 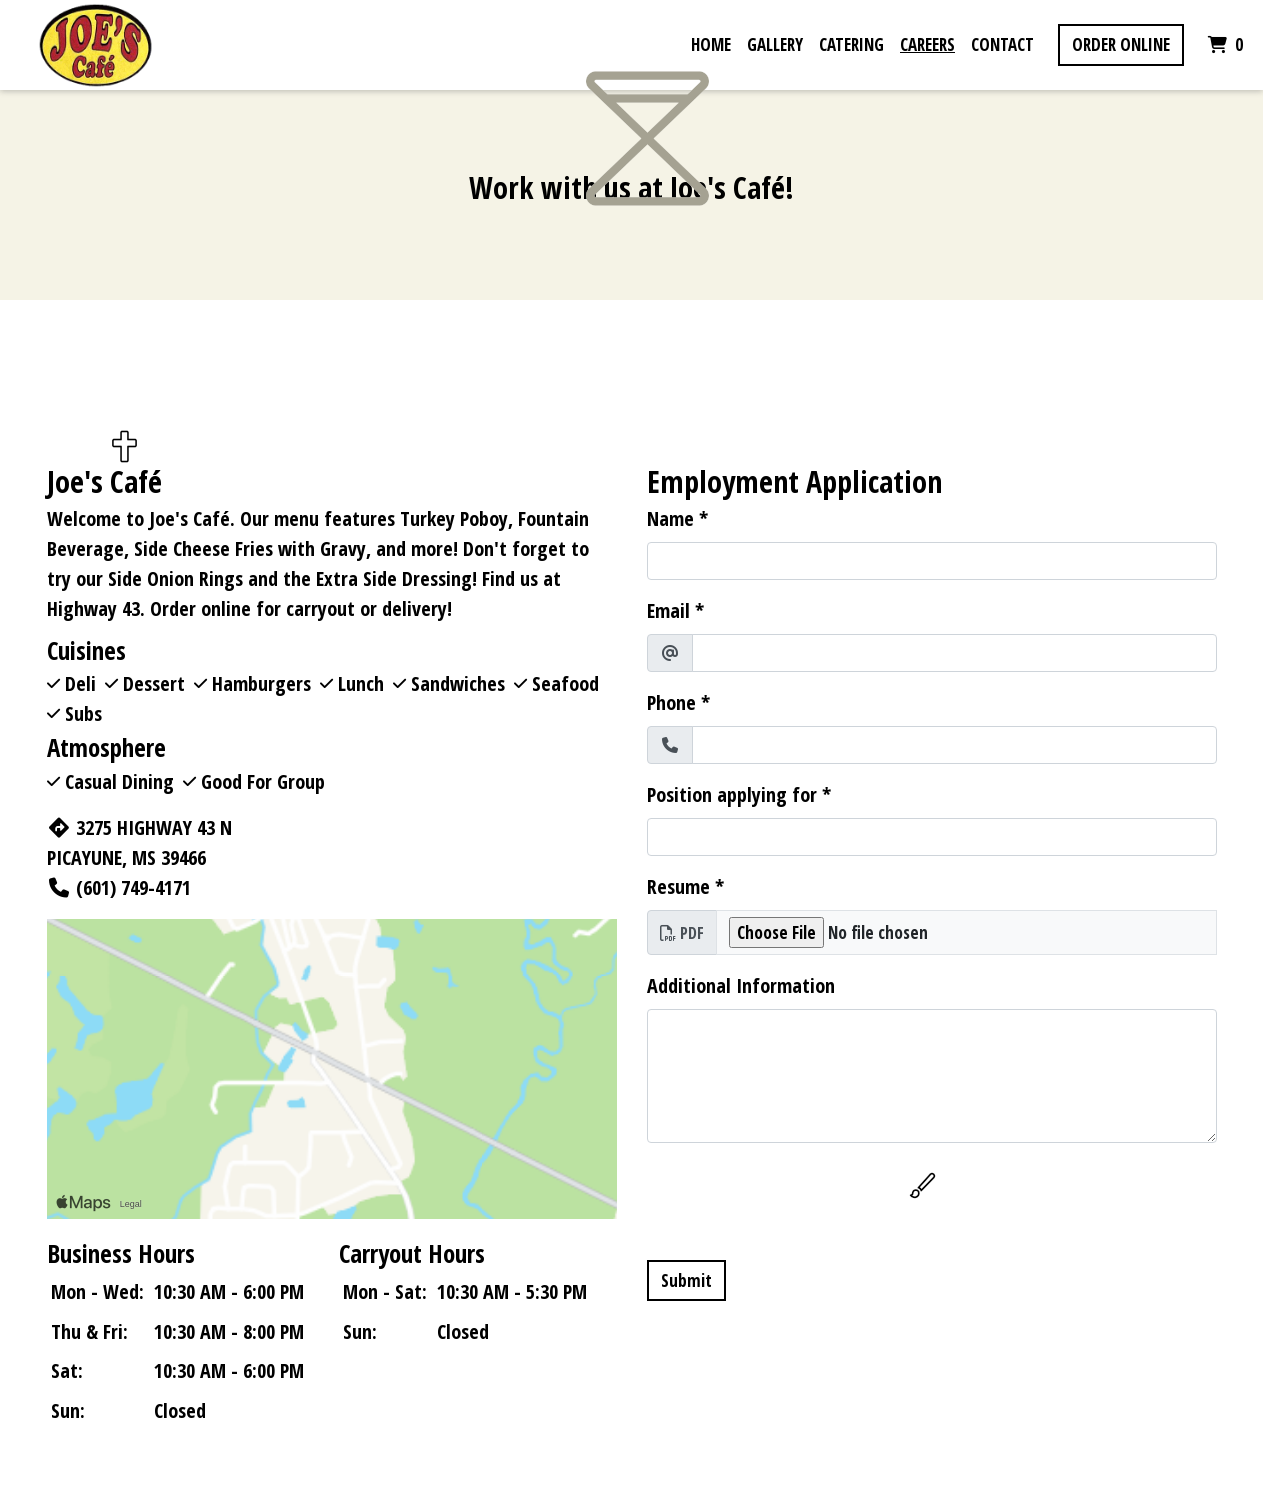 What do you see at coordinates (922, 1185) in the screenshot?
I see `access drawing or painting tools` at bounding box center [922, 1185].